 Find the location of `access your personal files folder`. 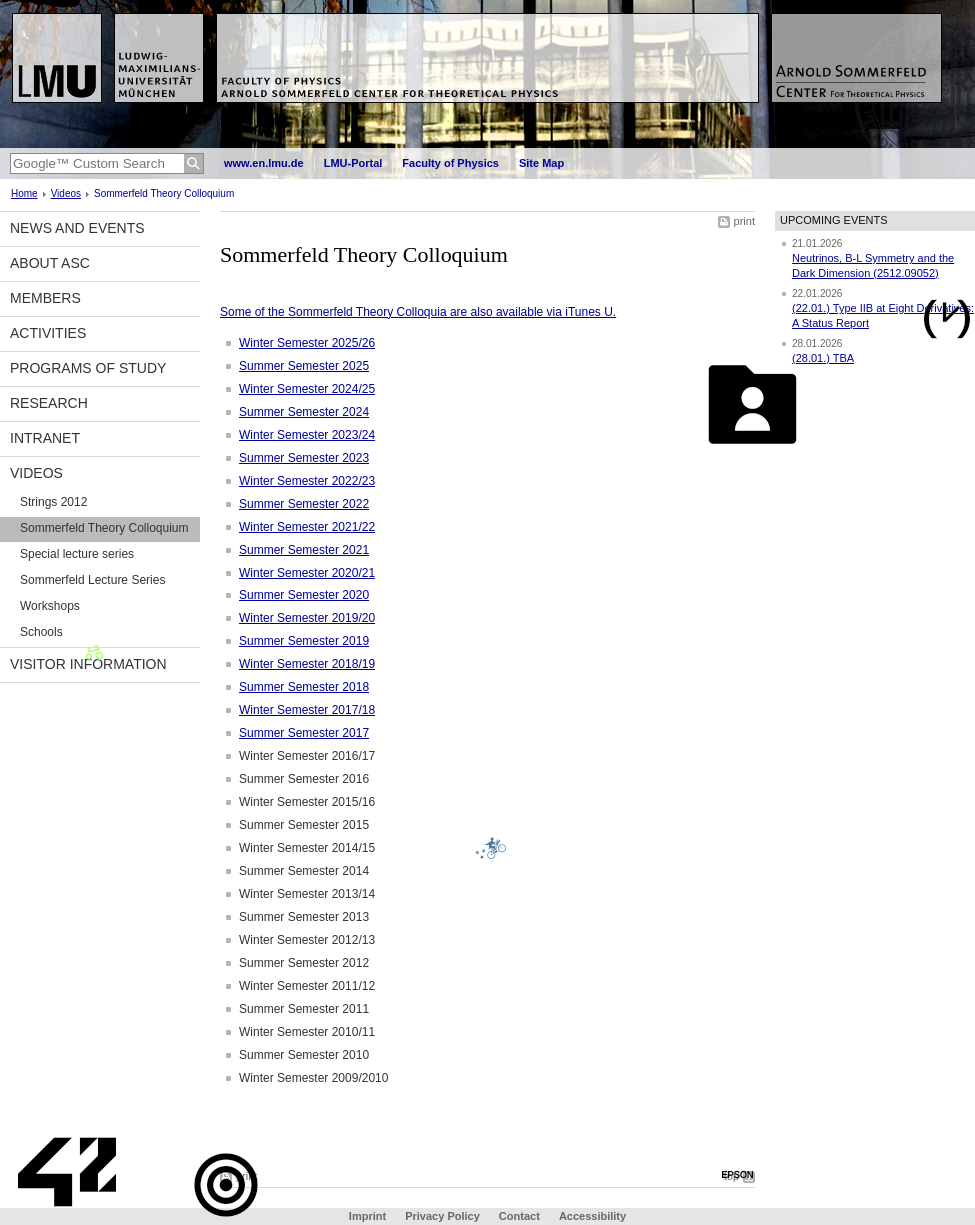

access your personal files folder is located at coordinates (752, 404).